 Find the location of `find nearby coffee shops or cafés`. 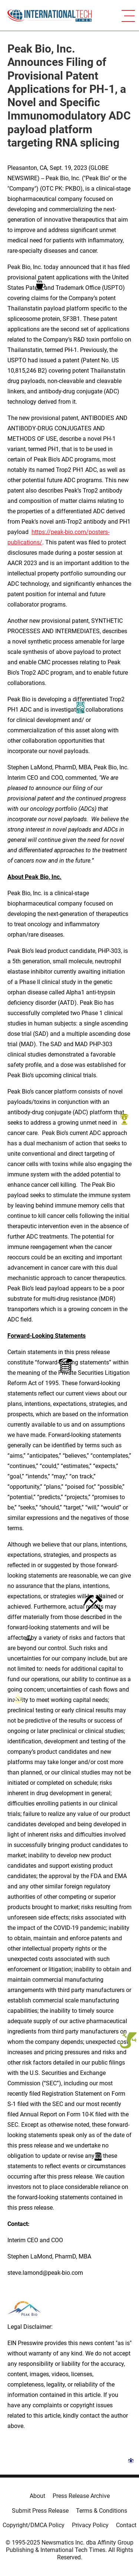

find nearby coffee shops or cafés is located at coordinates (40, 285).